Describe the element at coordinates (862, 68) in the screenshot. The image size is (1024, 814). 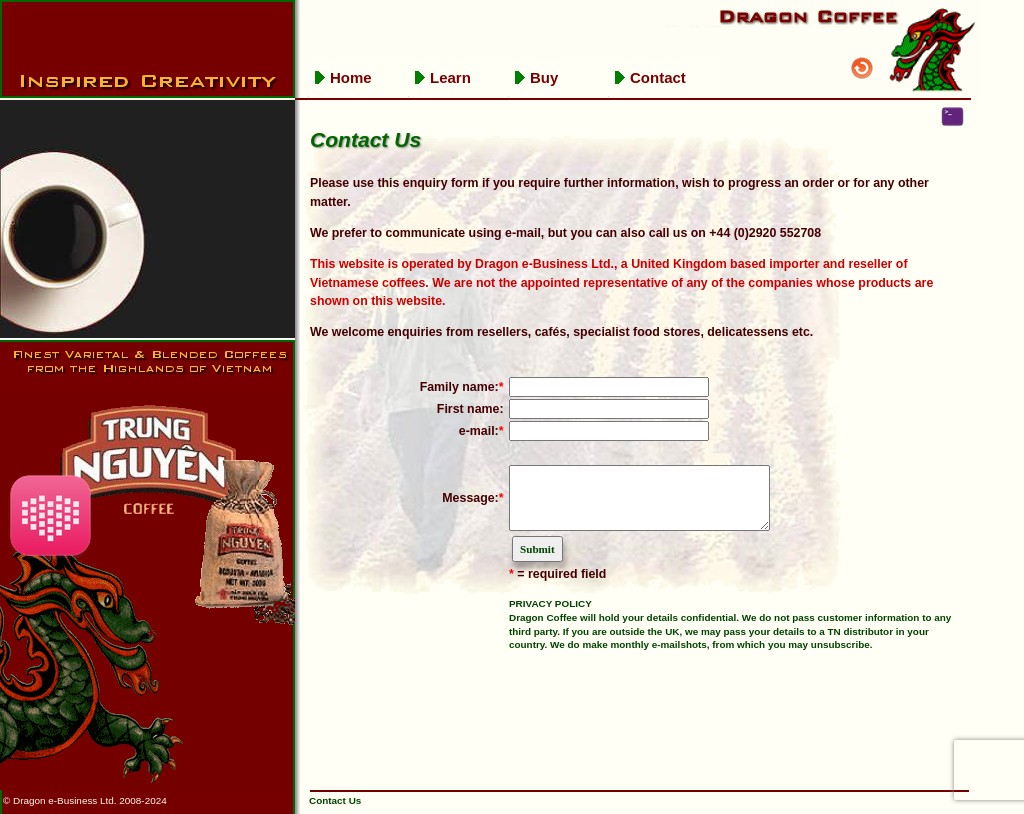
I see `open ubuntu livepatch settings` at that location.